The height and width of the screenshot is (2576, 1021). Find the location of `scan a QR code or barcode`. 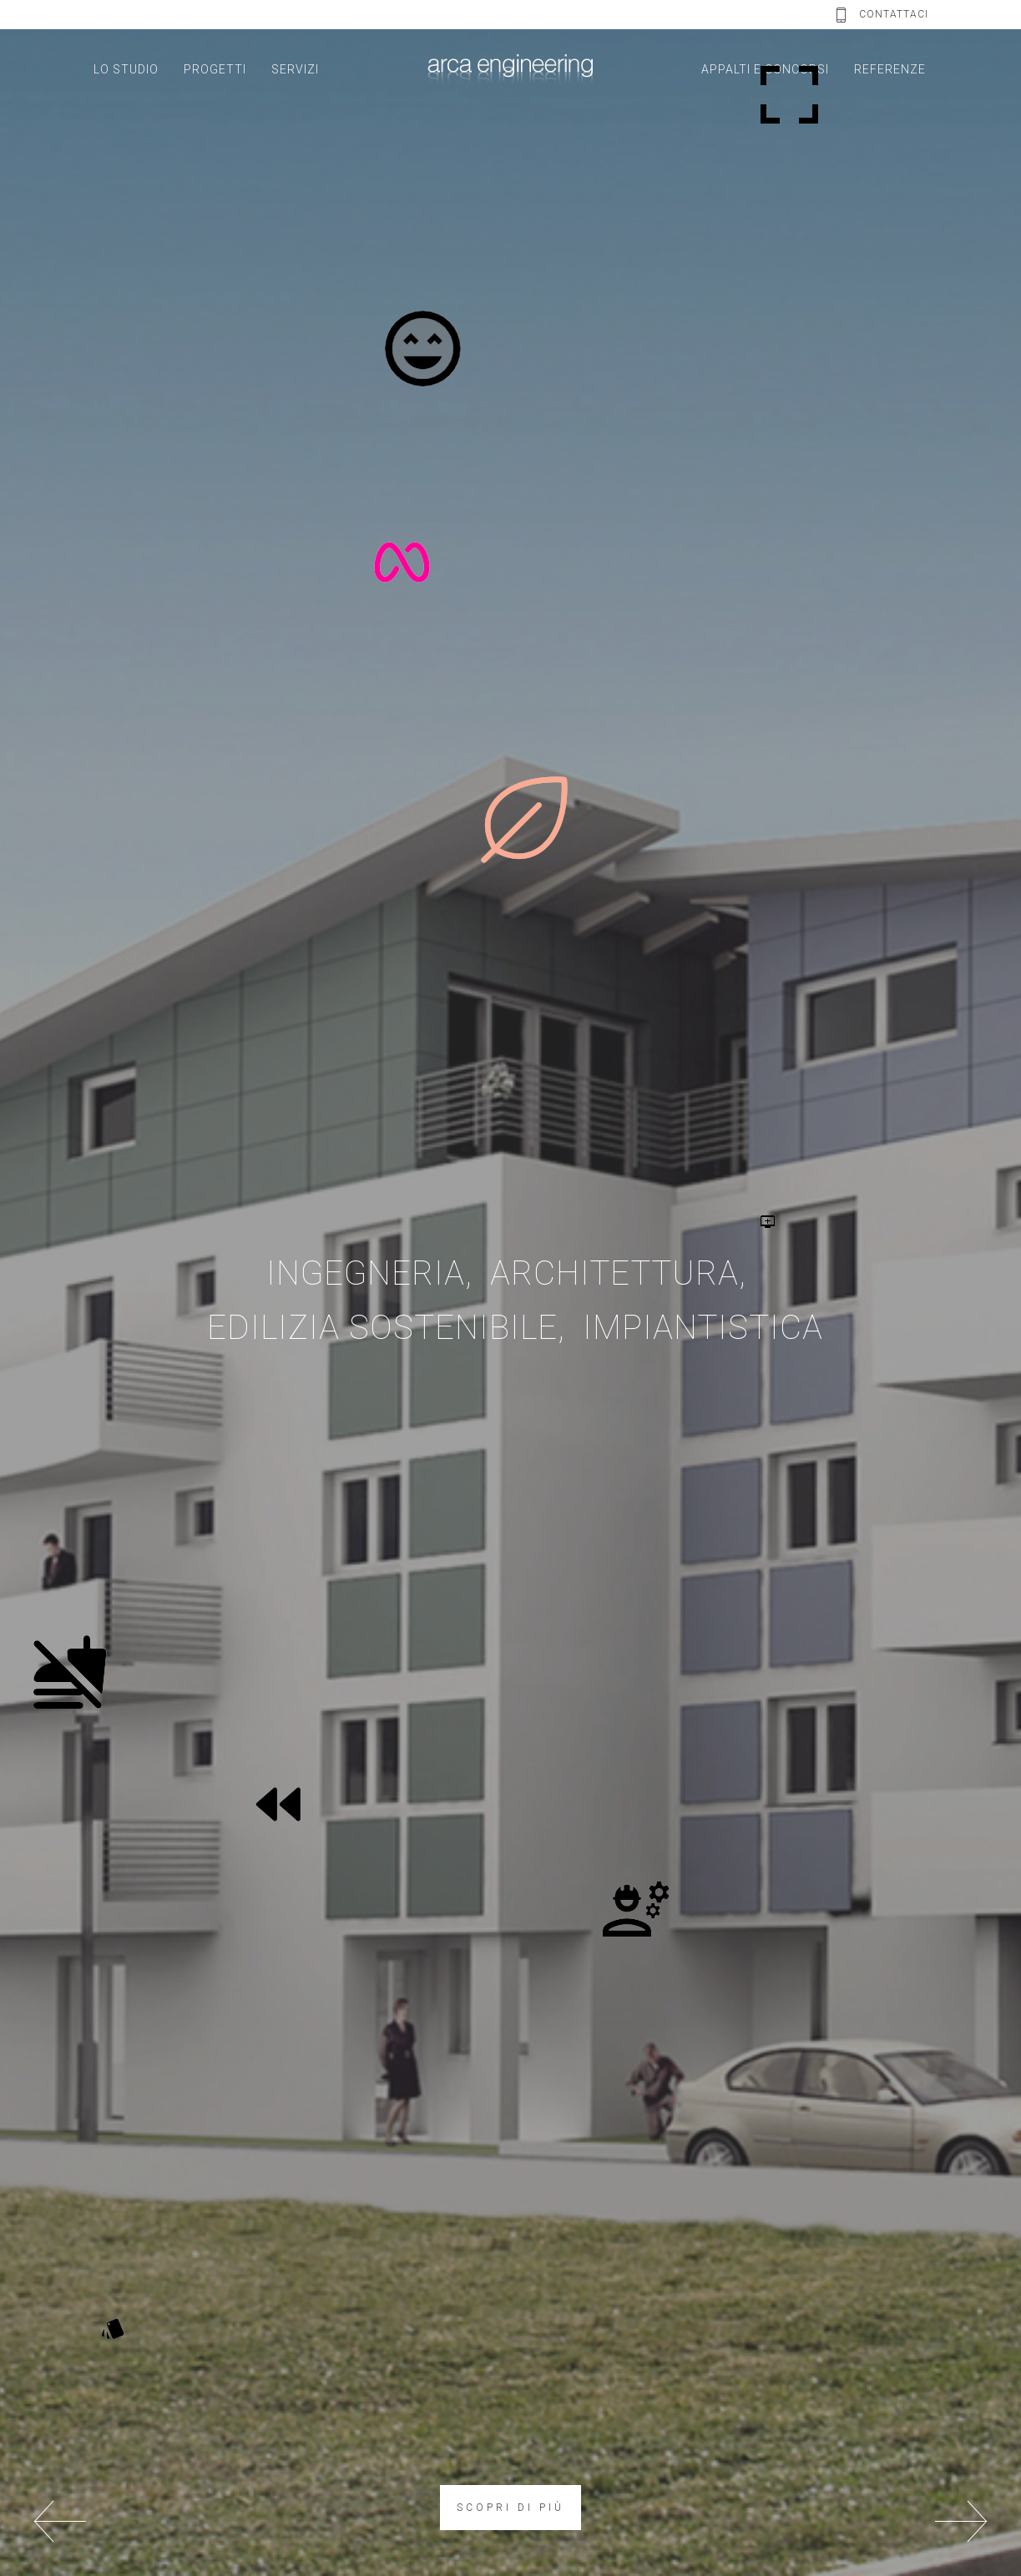

scan a QR code or barcode is located at coordinates (789, 94).